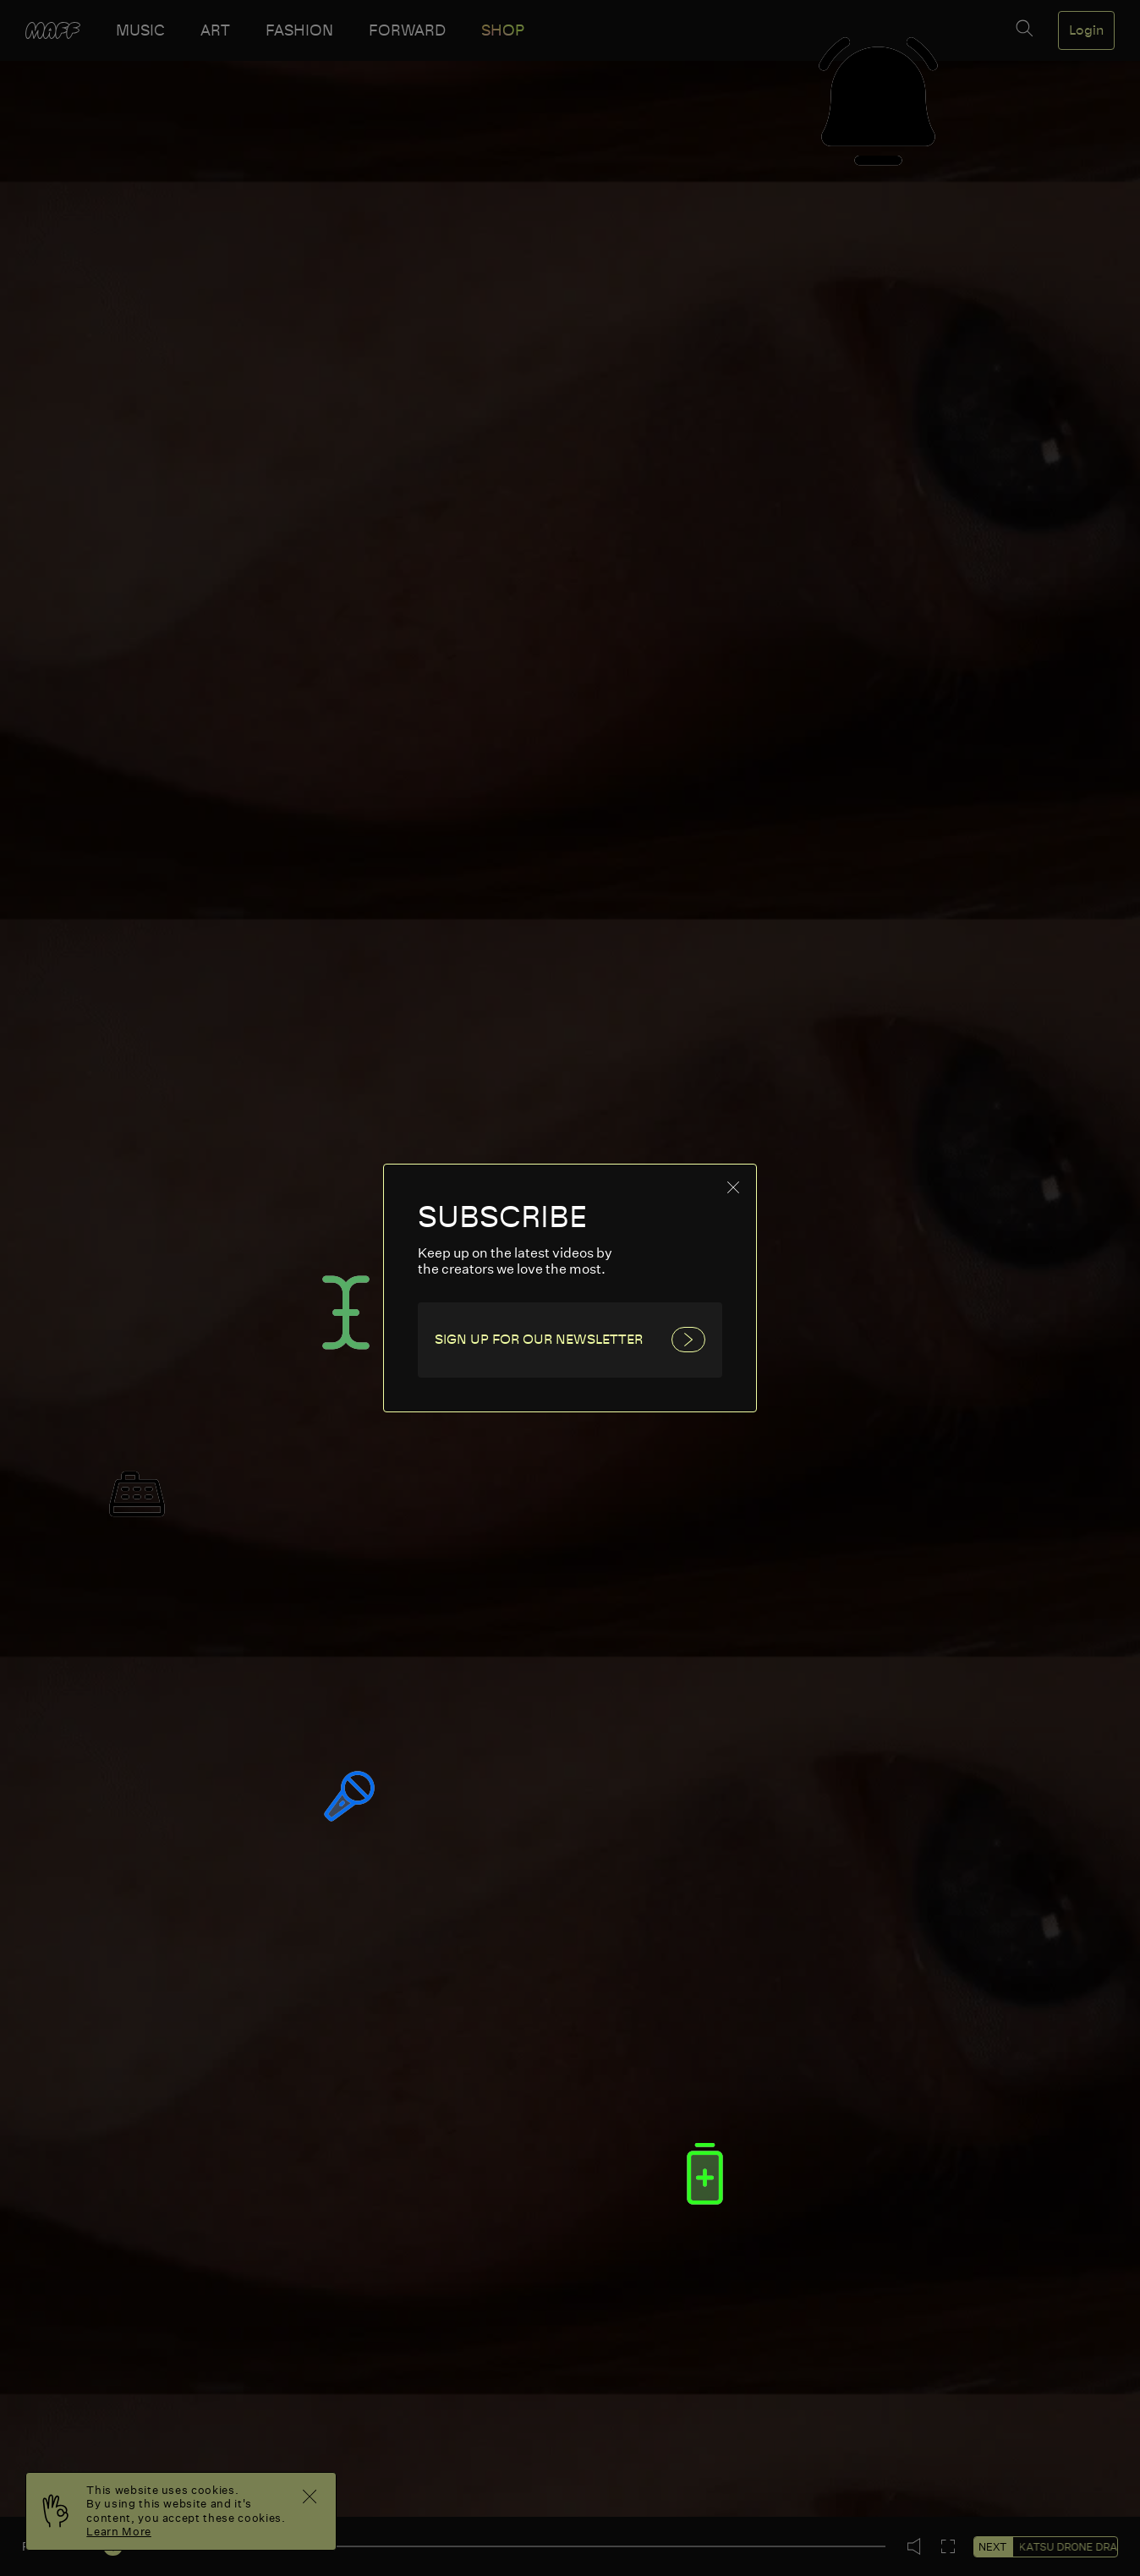  I want to click on access voice recording or audio input, so click(348, 1797).